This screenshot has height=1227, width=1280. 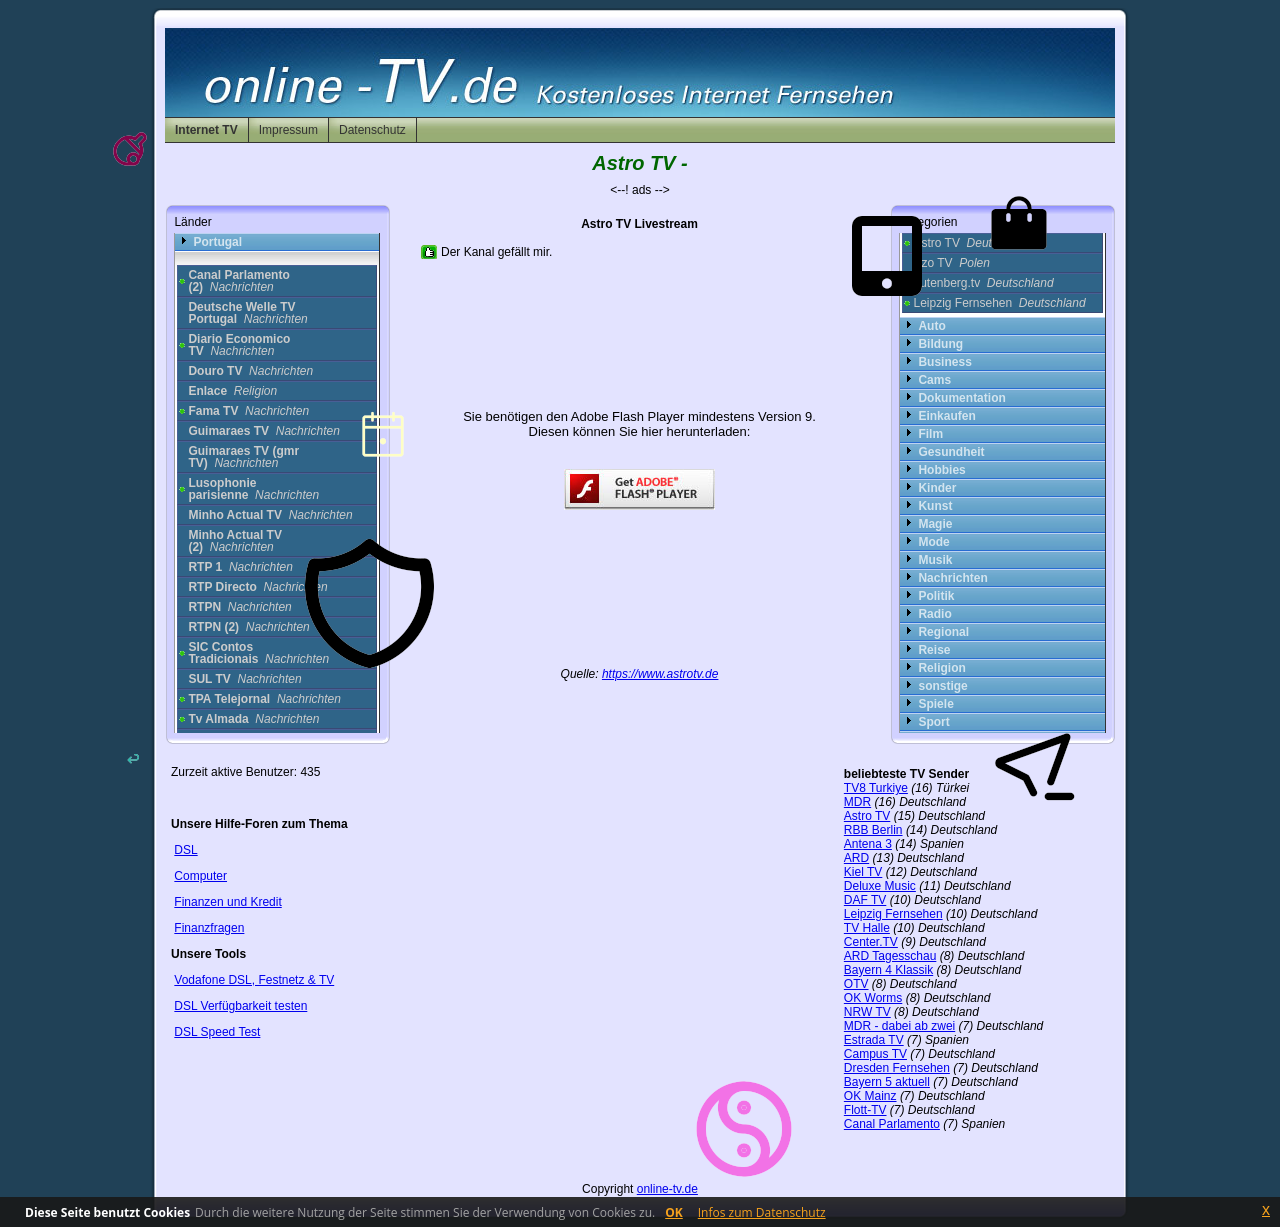 What do you see at coordinates (383, 436) in the screenshot?
I see `indicates a calendar event or notification` at bounding box center [383, 436].